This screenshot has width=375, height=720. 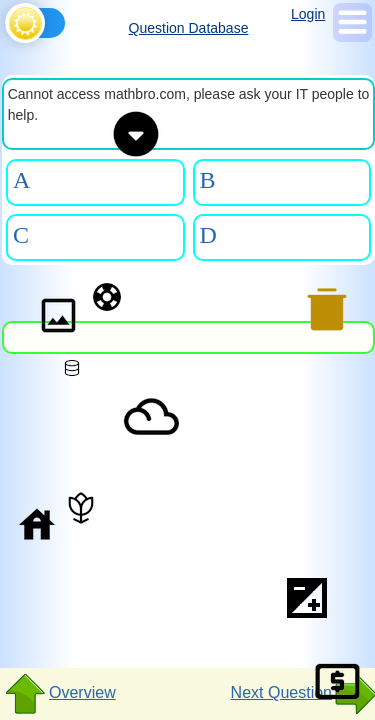 I want to click on adjust image exposure settings, so click(x=307, y=598).